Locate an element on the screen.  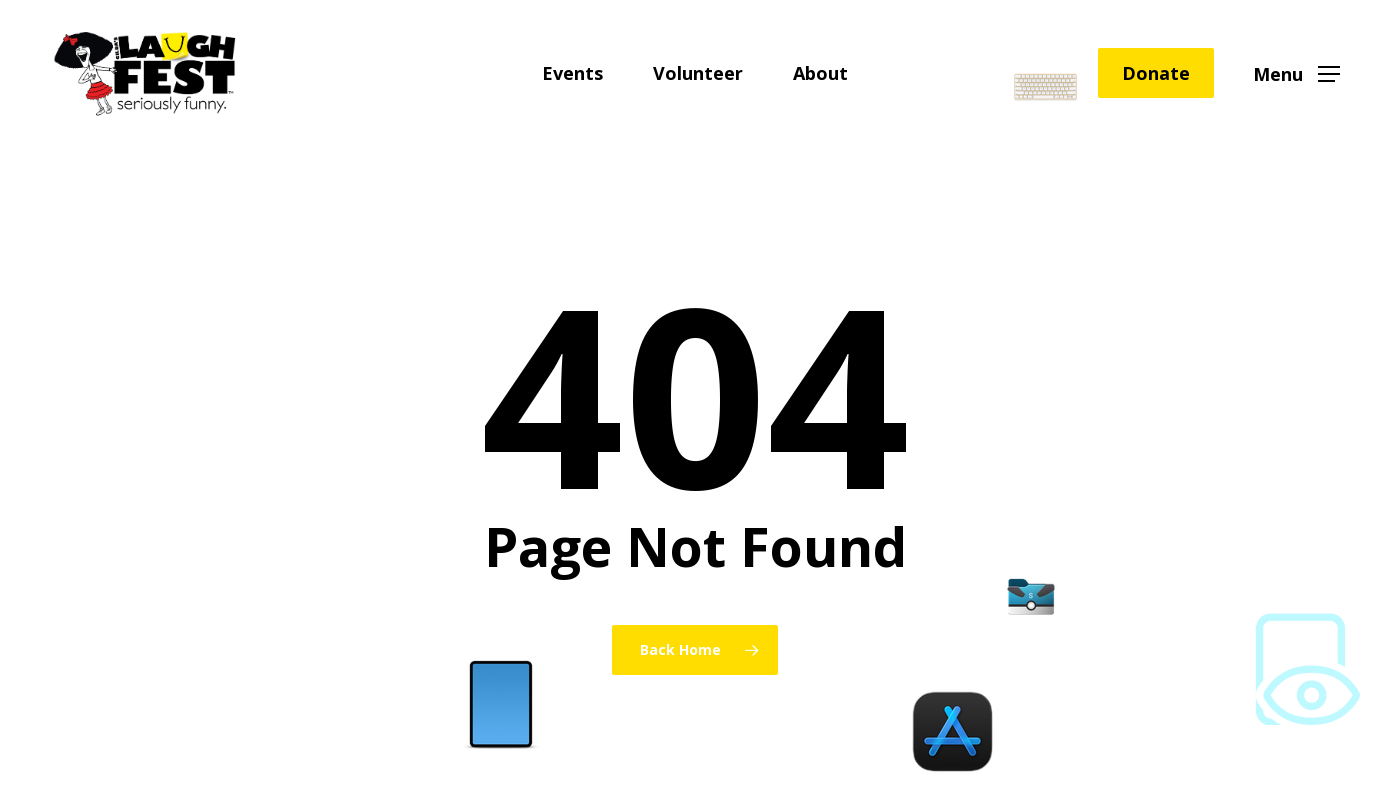
open document viewer is located at coordinates (1300, 665).